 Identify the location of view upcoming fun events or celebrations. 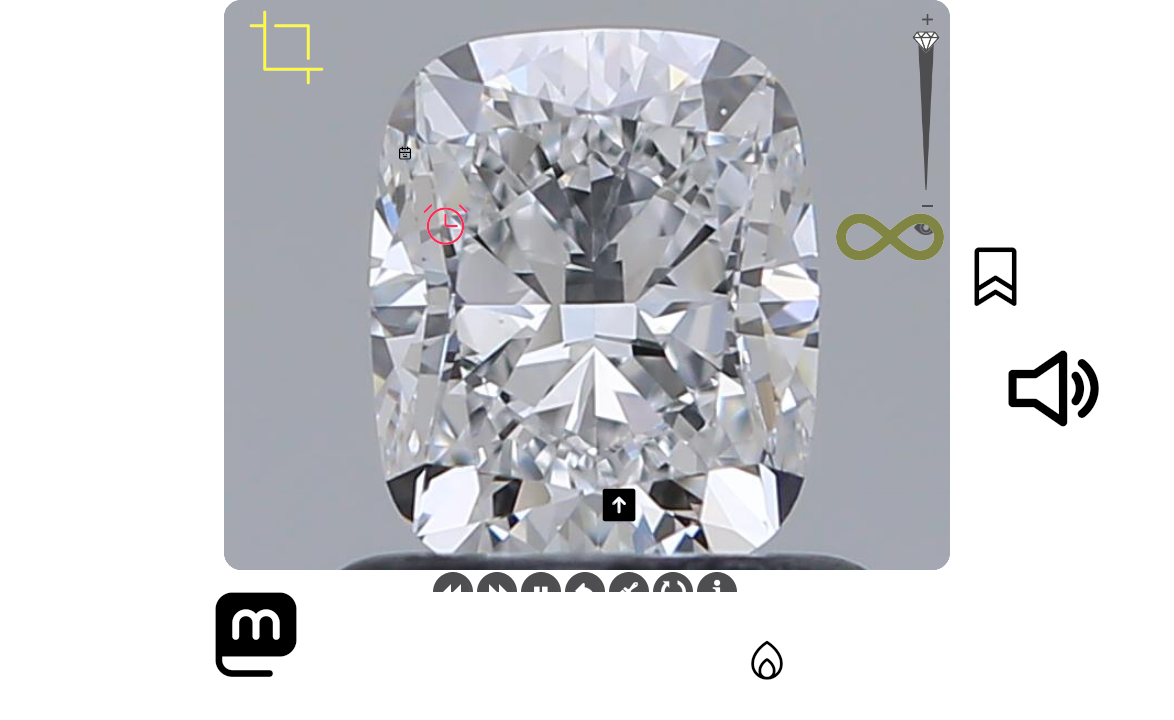
(405, 153).